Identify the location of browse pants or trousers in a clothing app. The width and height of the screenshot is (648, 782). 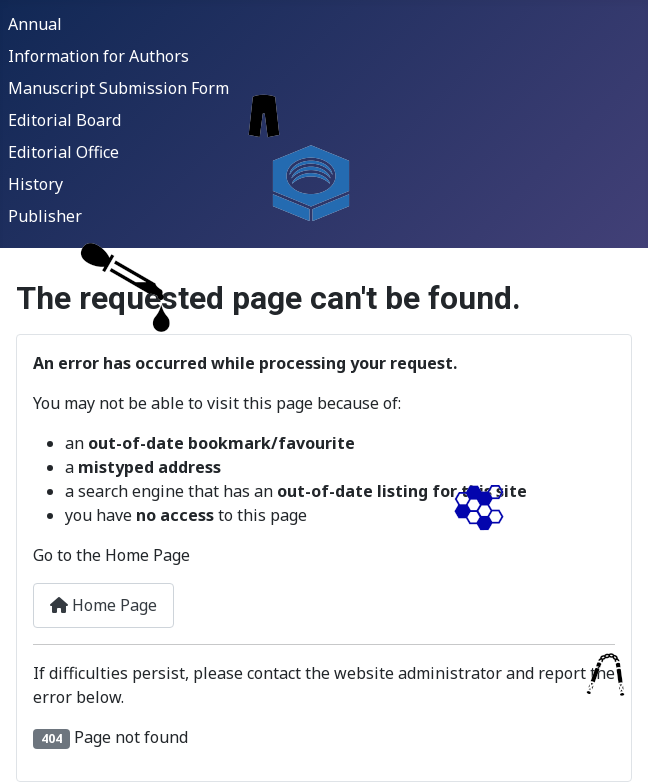
(264, 116).